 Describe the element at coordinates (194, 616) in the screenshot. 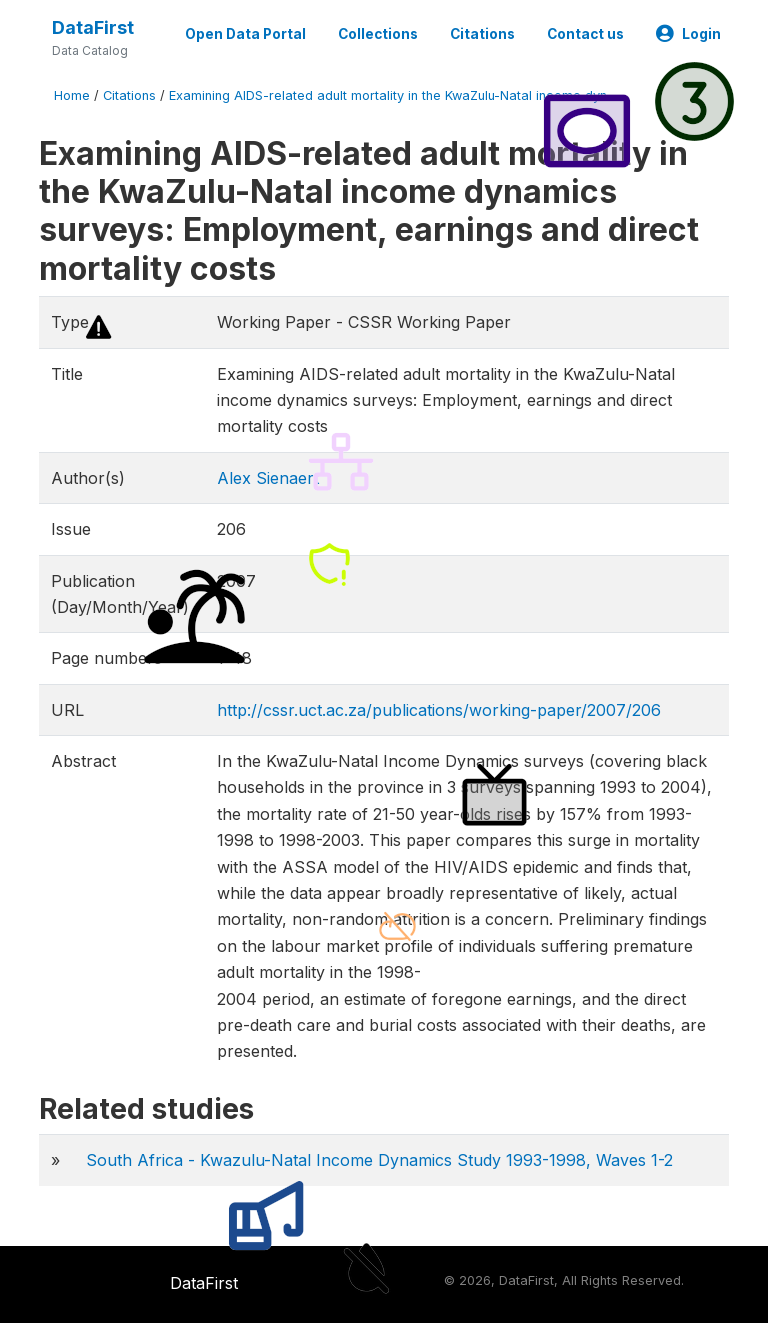

I see `view tropical or vacation-related content` at that location.